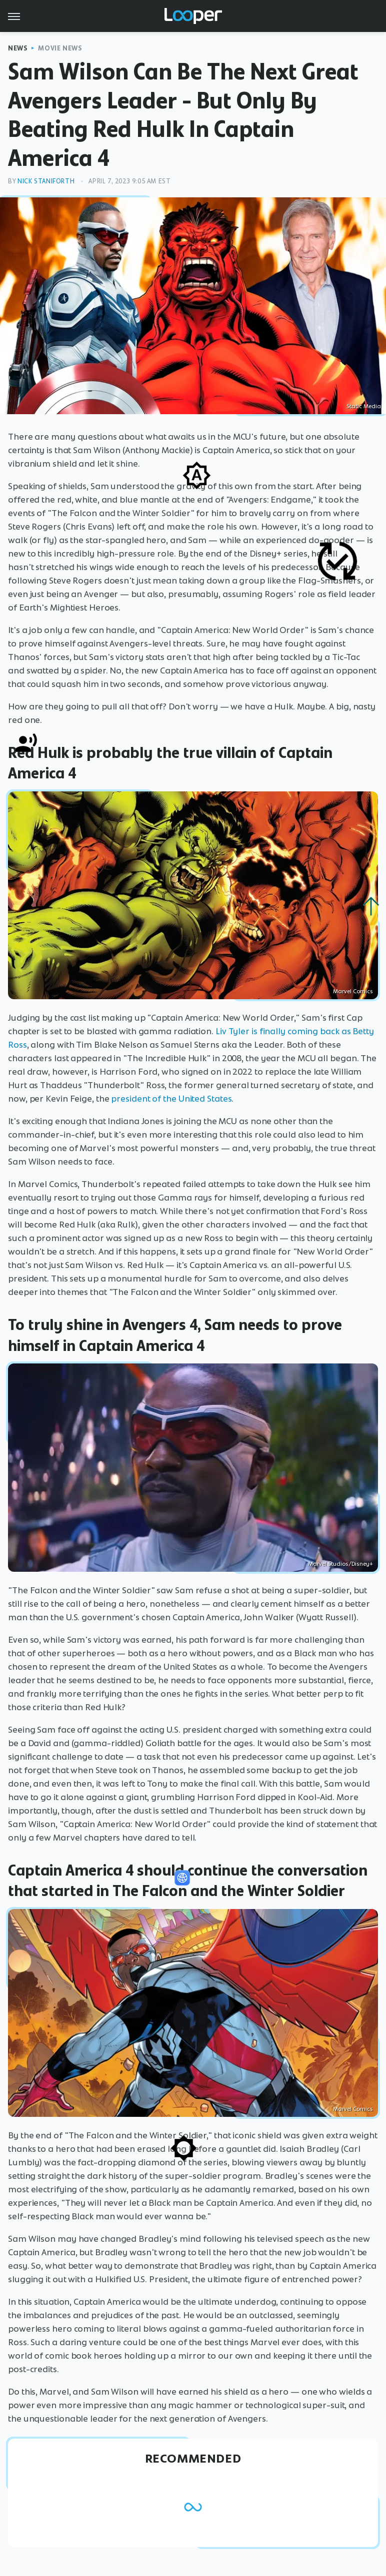 The height and width of the screenshot is (2576, 386). What do you see at coordinates (182, 1878) in the screenshot?
I see `access web-based applications` at bounding box center [182, 1878].